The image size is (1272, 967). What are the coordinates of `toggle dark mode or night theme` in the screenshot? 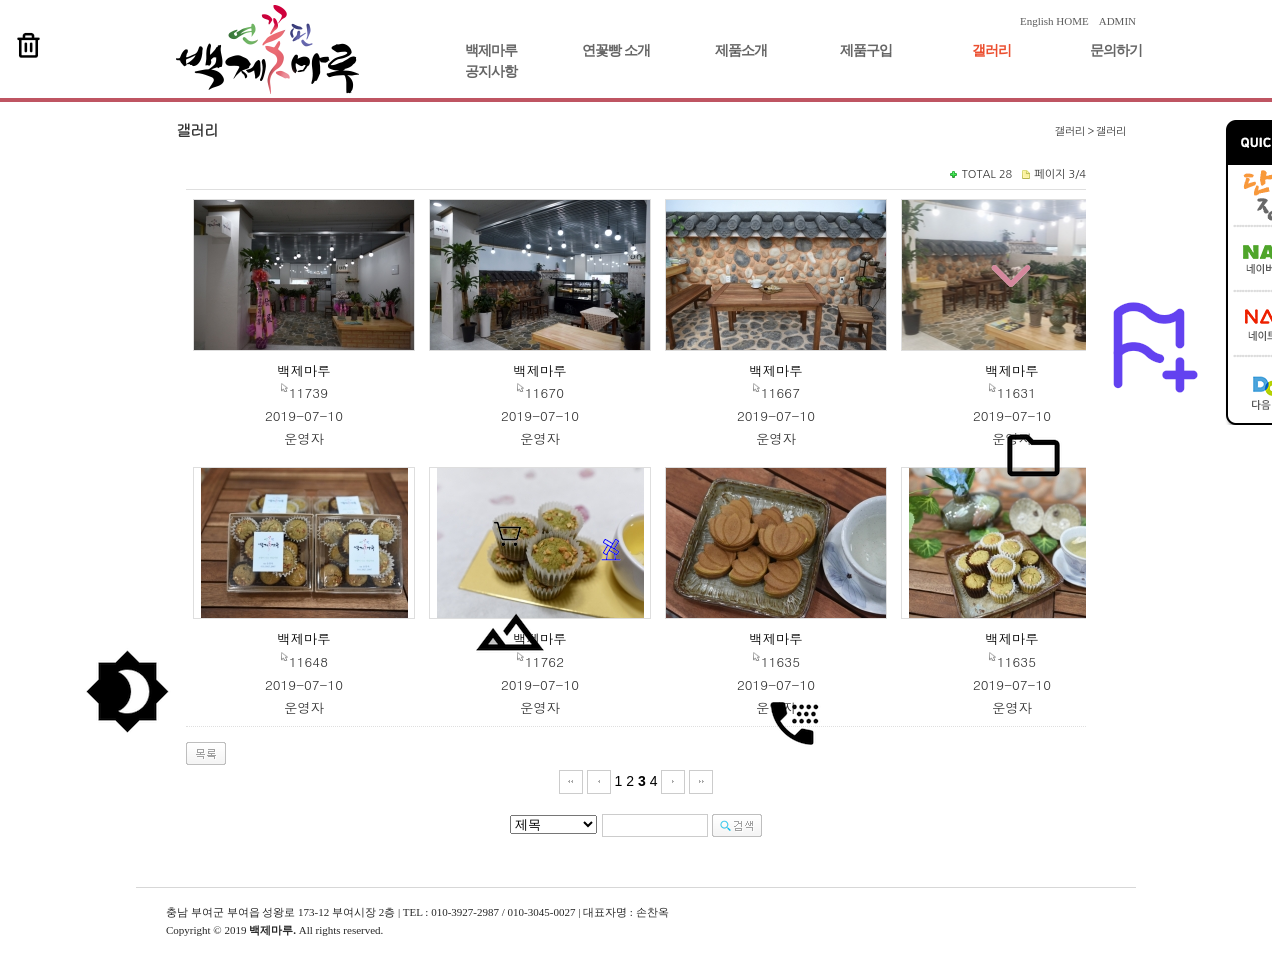 It's located at (127, 691).